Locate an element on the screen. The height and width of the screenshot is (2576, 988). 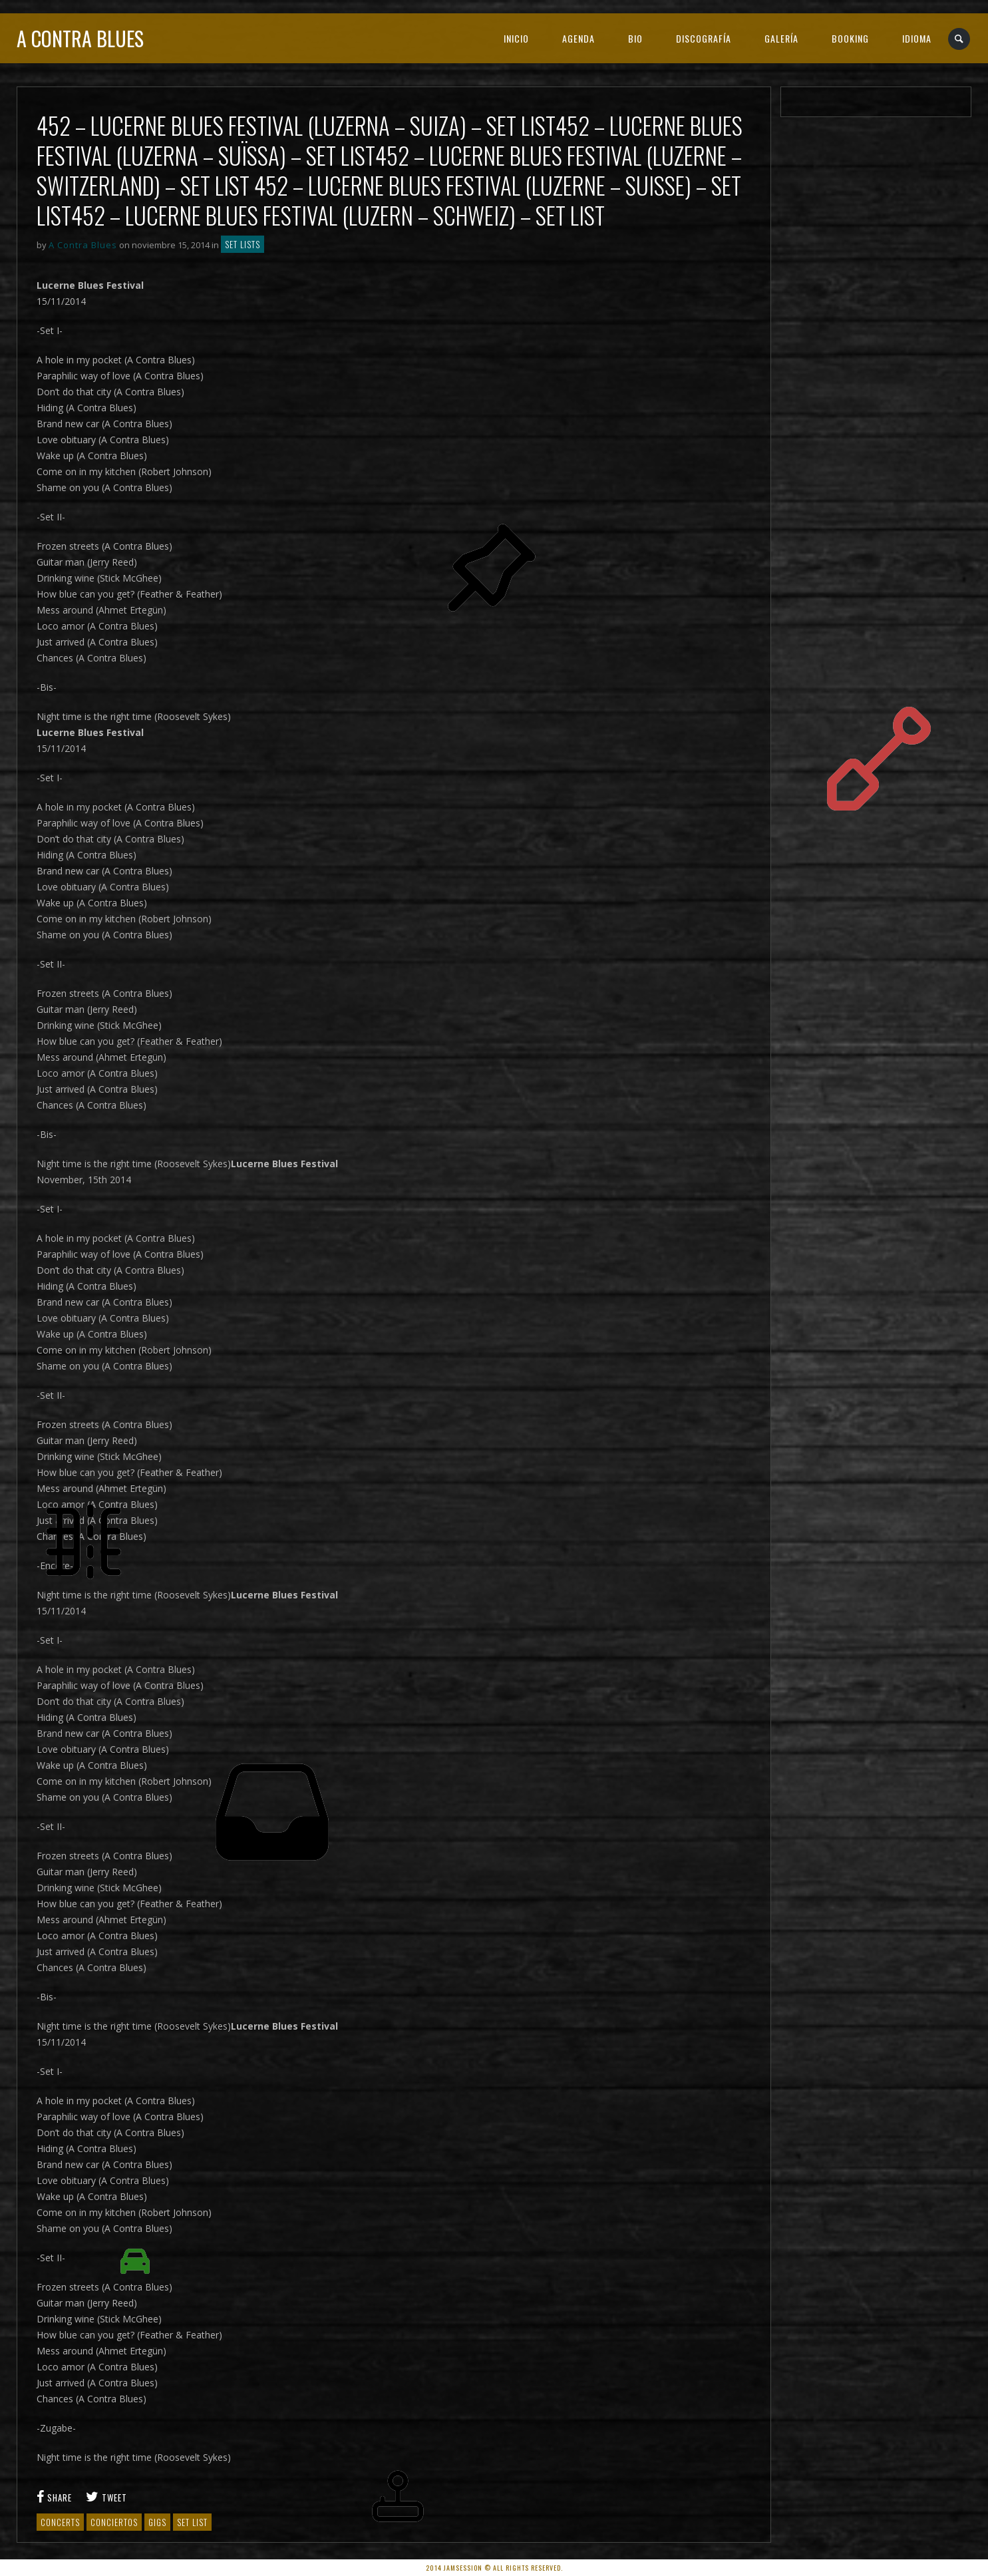
access gardening or landscaping tools is located at coordinates (879, 759).